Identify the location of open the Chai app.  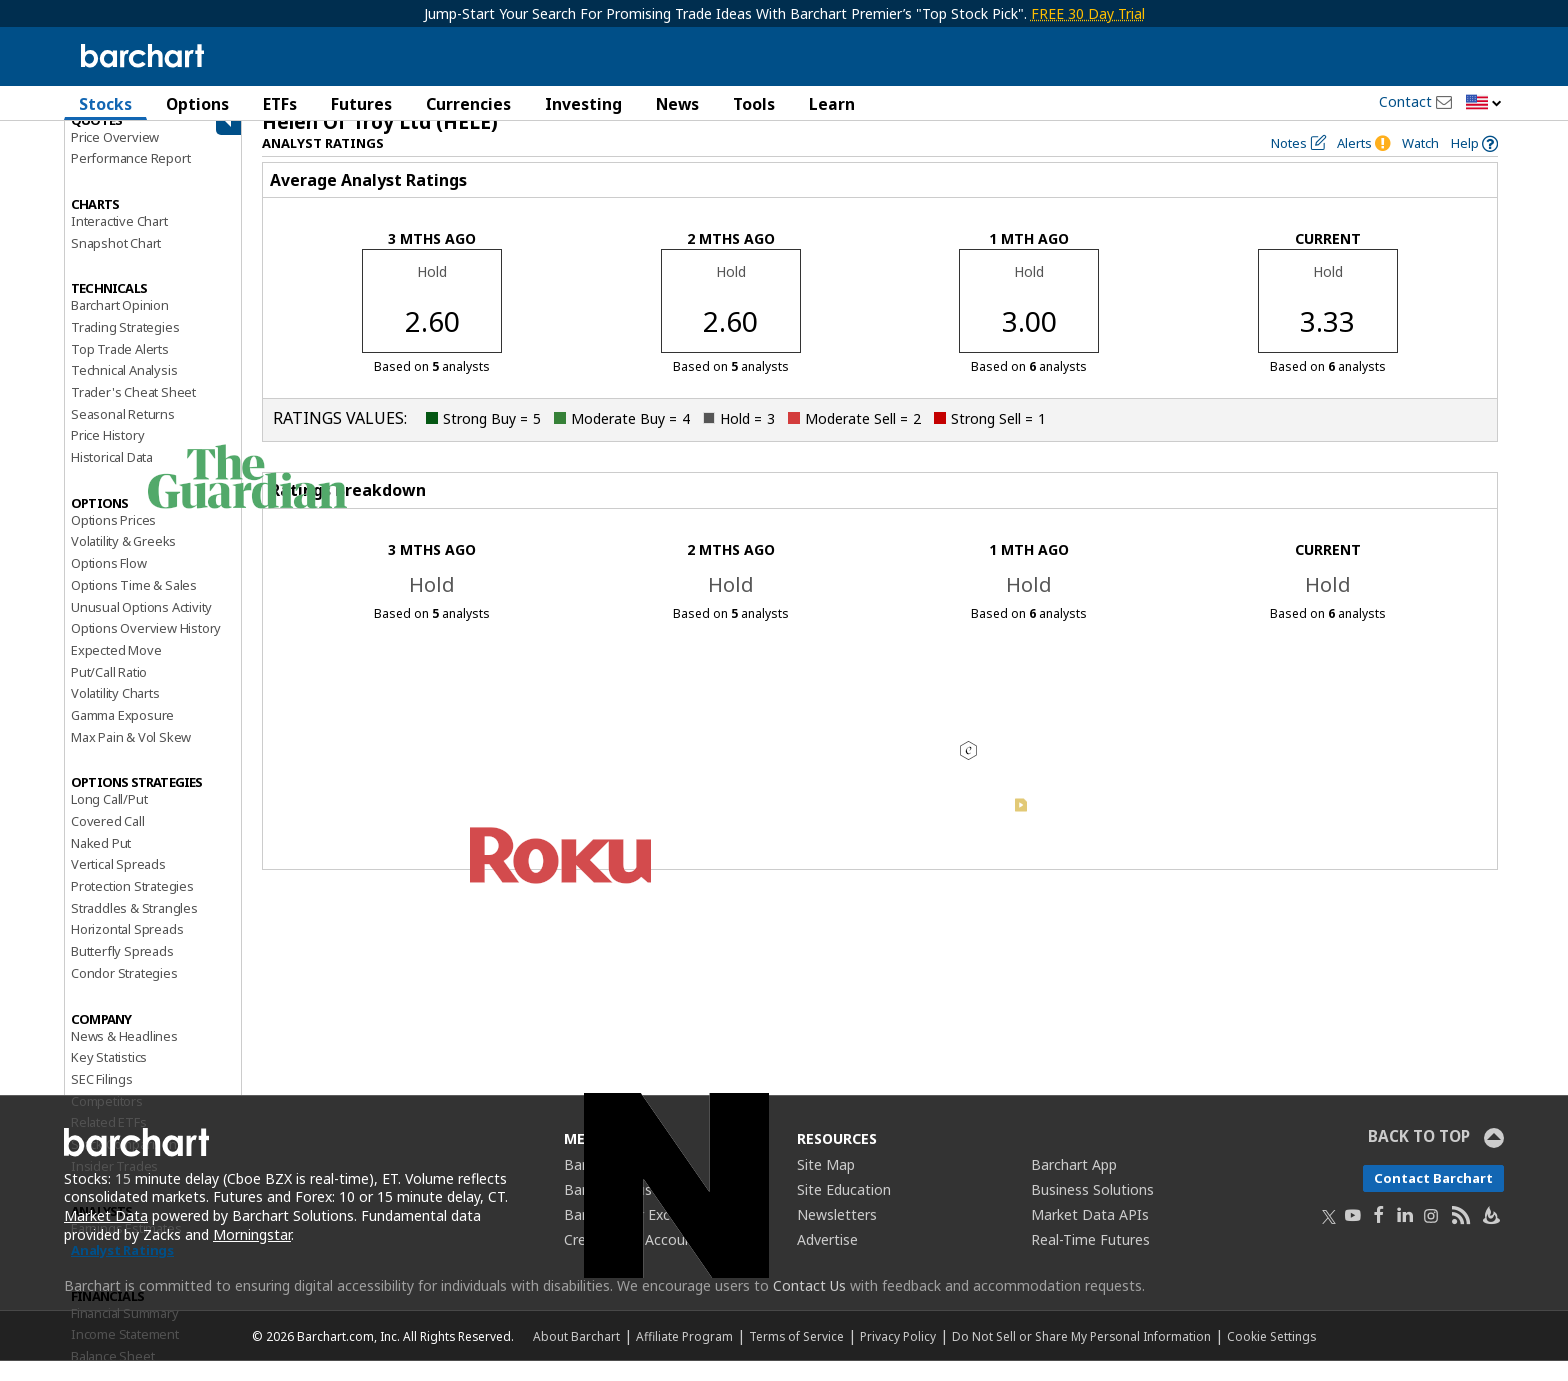
(968, 750).